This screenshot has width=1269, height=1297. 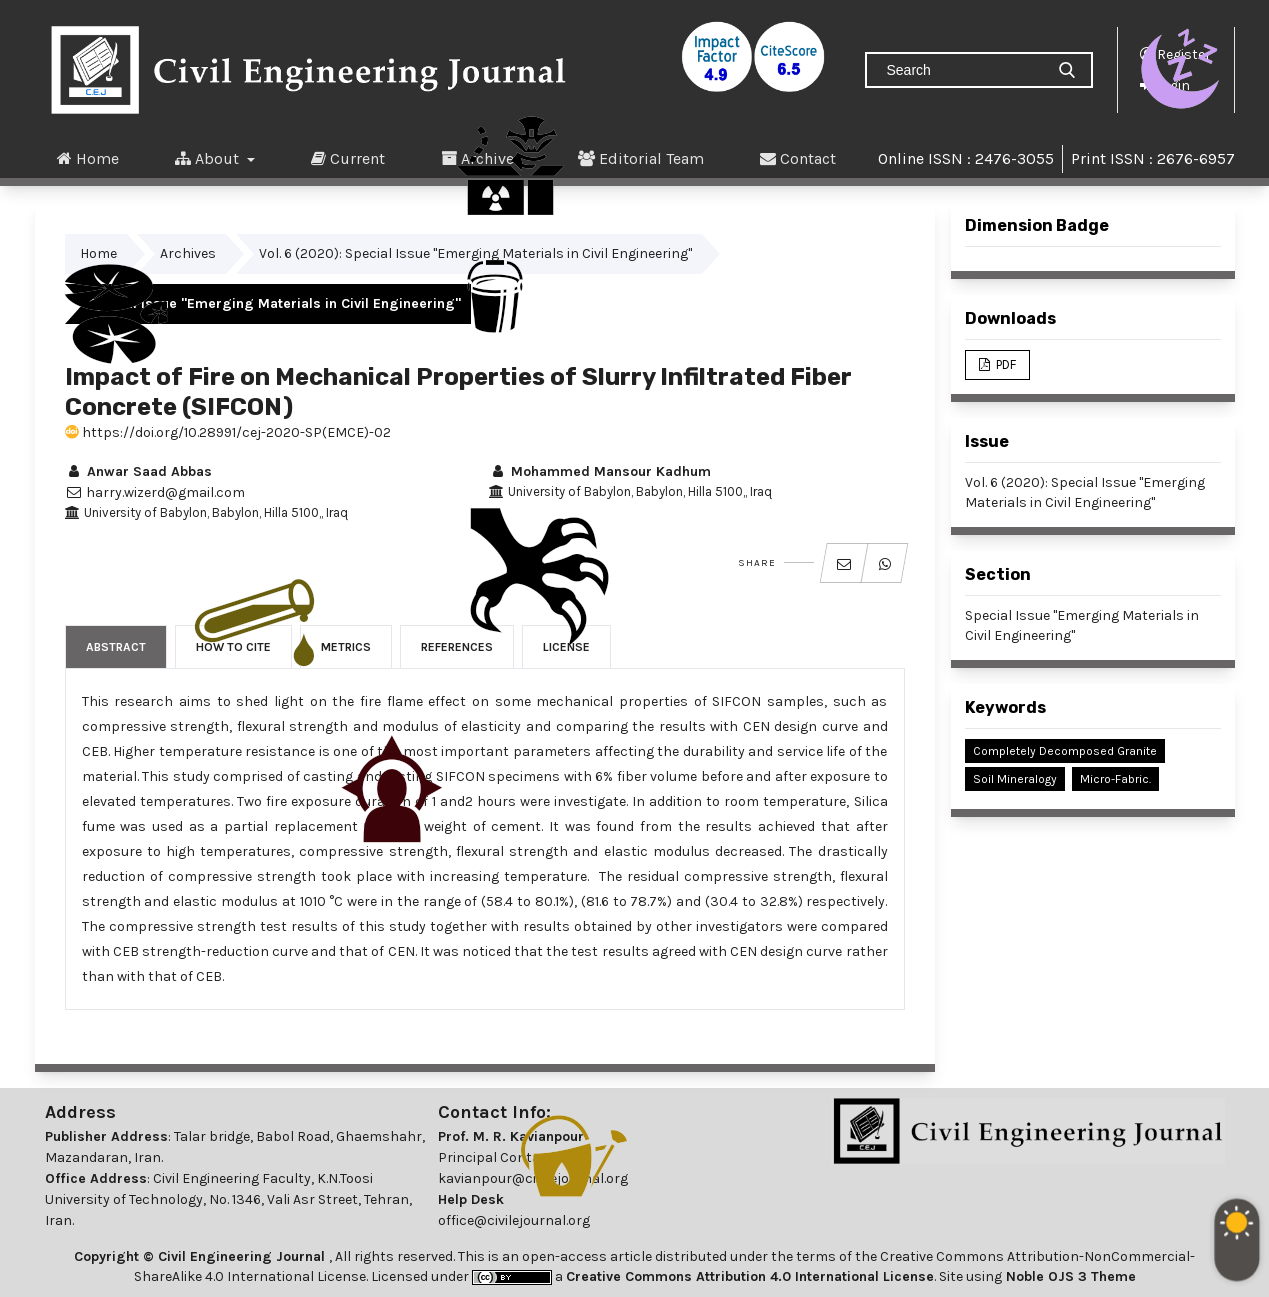 I want to click on a bucket or container item in game inventory, so click(x=495, y=294).